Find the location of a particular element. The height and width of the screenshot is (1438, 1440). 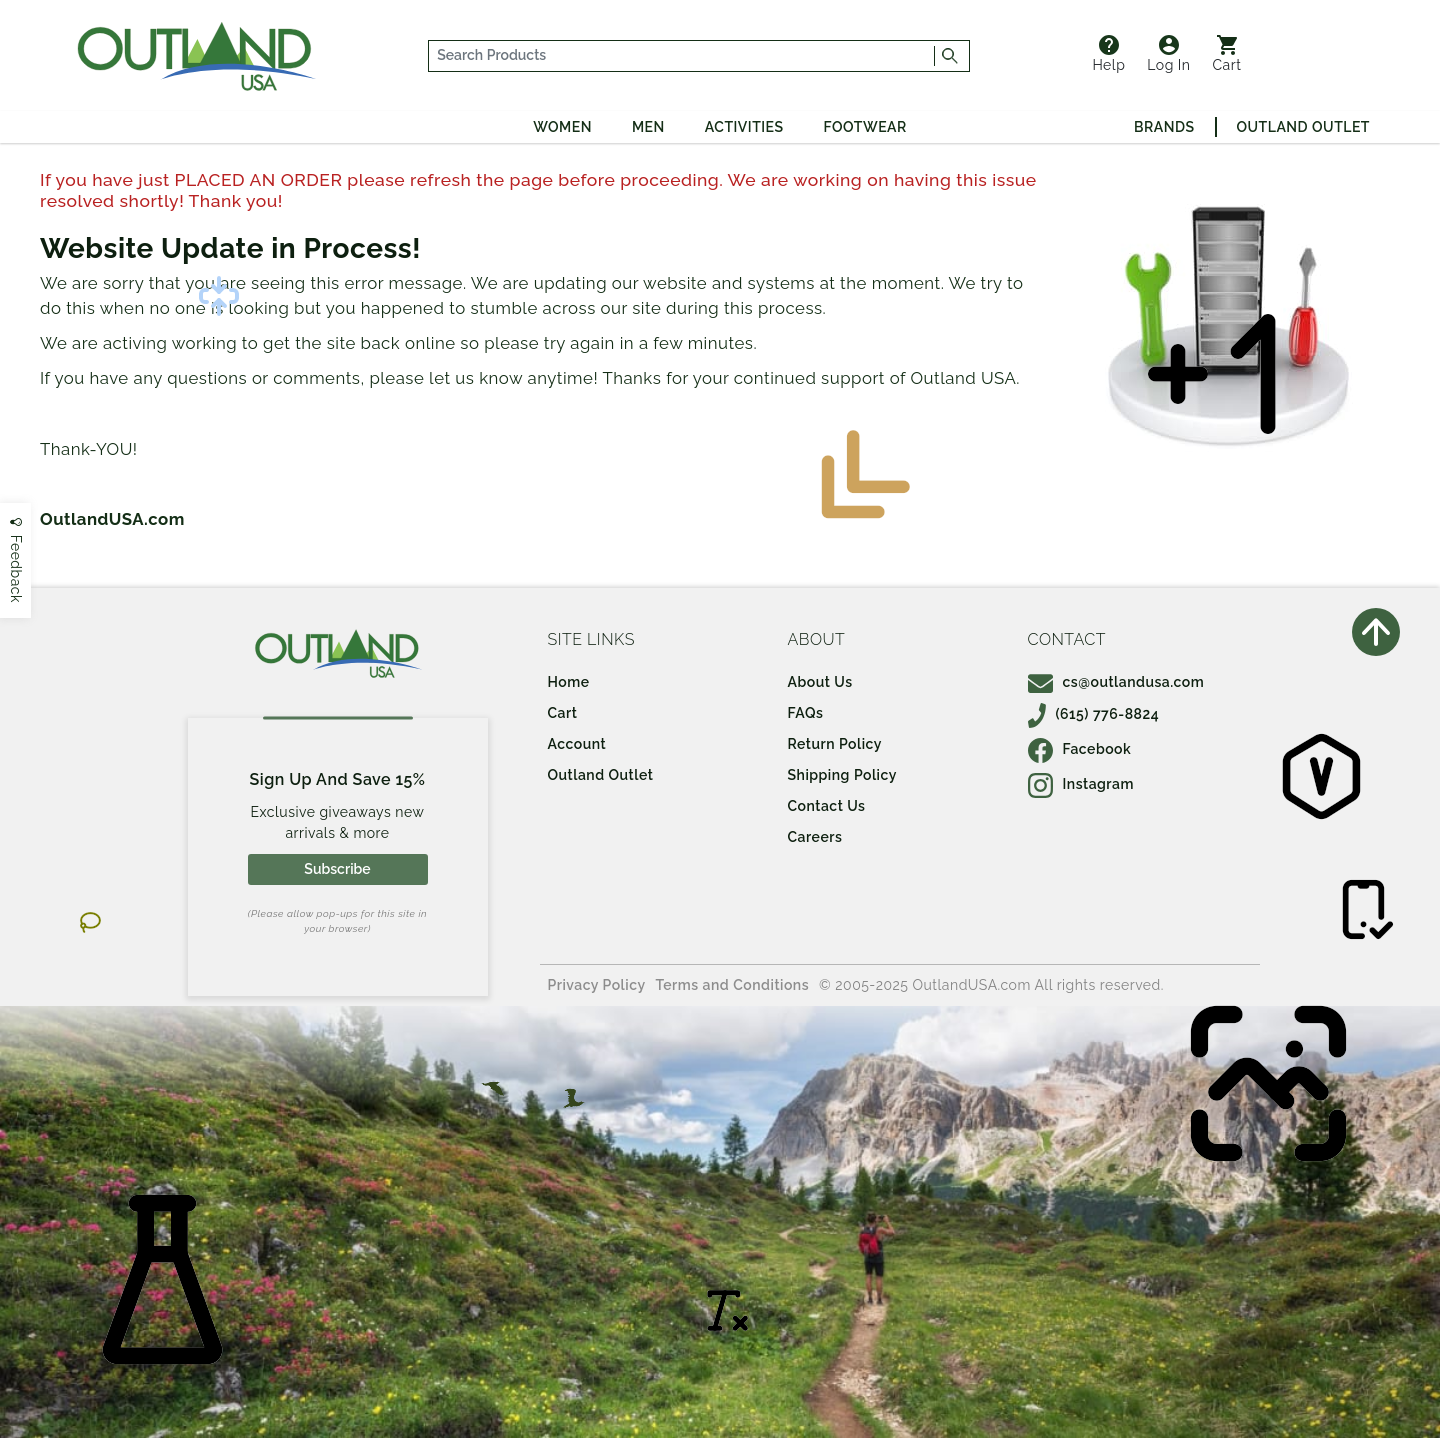

version indicator or version number badge is located at coordinates (1321, 776).